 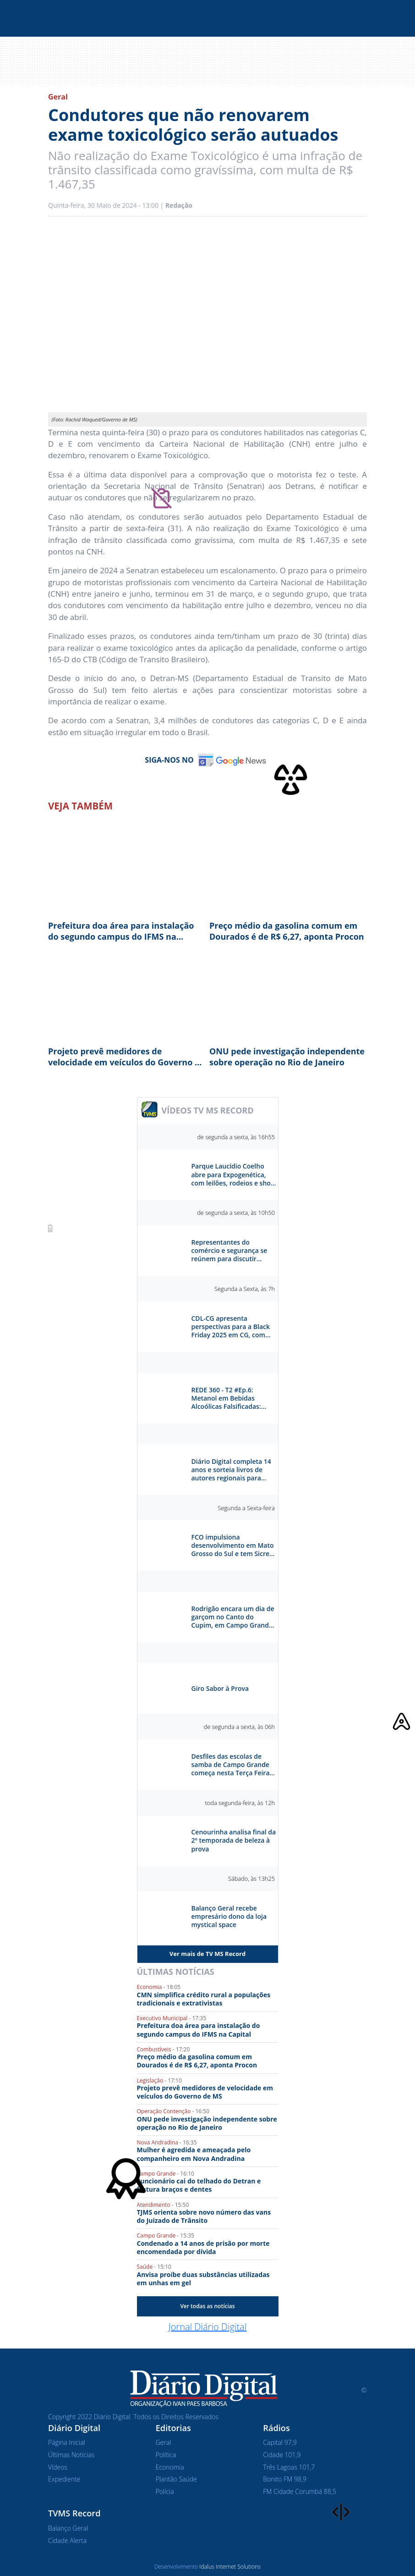 I want to click on clipboard access disabled, so click(x=161, y=498).